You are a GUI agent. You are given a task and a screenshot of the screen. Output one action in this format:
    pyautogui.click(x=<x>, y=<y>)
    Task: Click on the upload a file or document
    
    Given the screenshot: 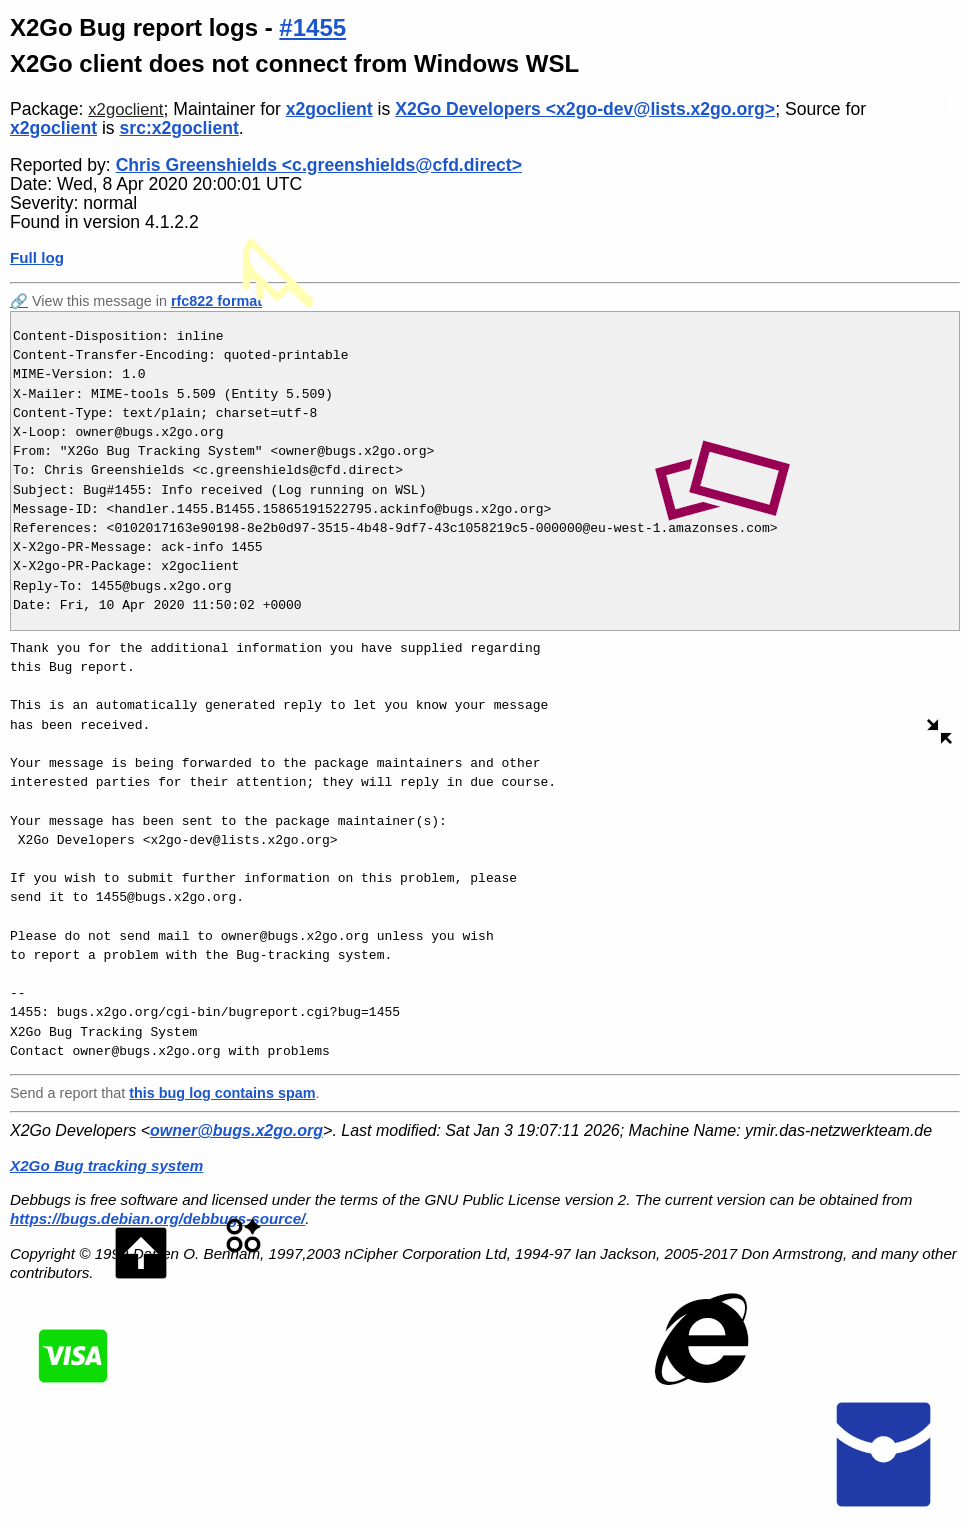 What is the action you would take?
    pyautogui.click(x=141, y=1253)
    